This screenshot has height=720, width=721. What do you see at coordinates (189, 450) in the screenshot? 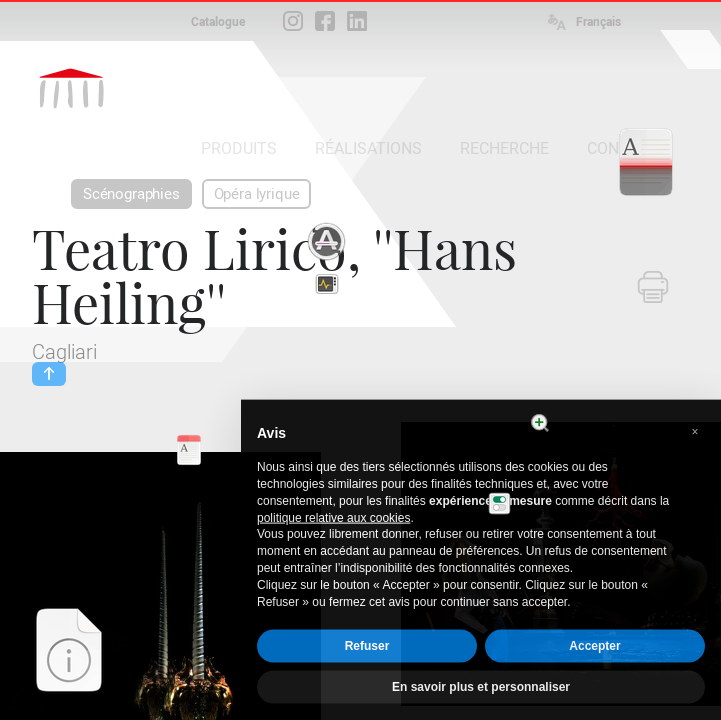
I see `open ebook reader application` at bounding box center [189, 450].